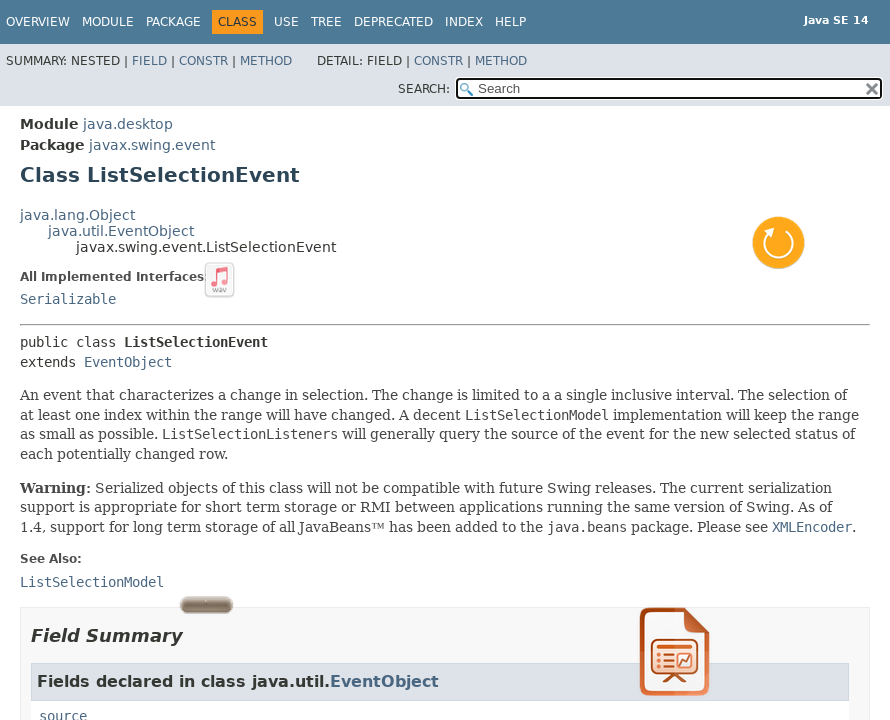 The width and height of the screenshot is (890, 720). Describe the element at coordinates (219, 279) in the screenshot. I see `audio file in wav format` at that location.